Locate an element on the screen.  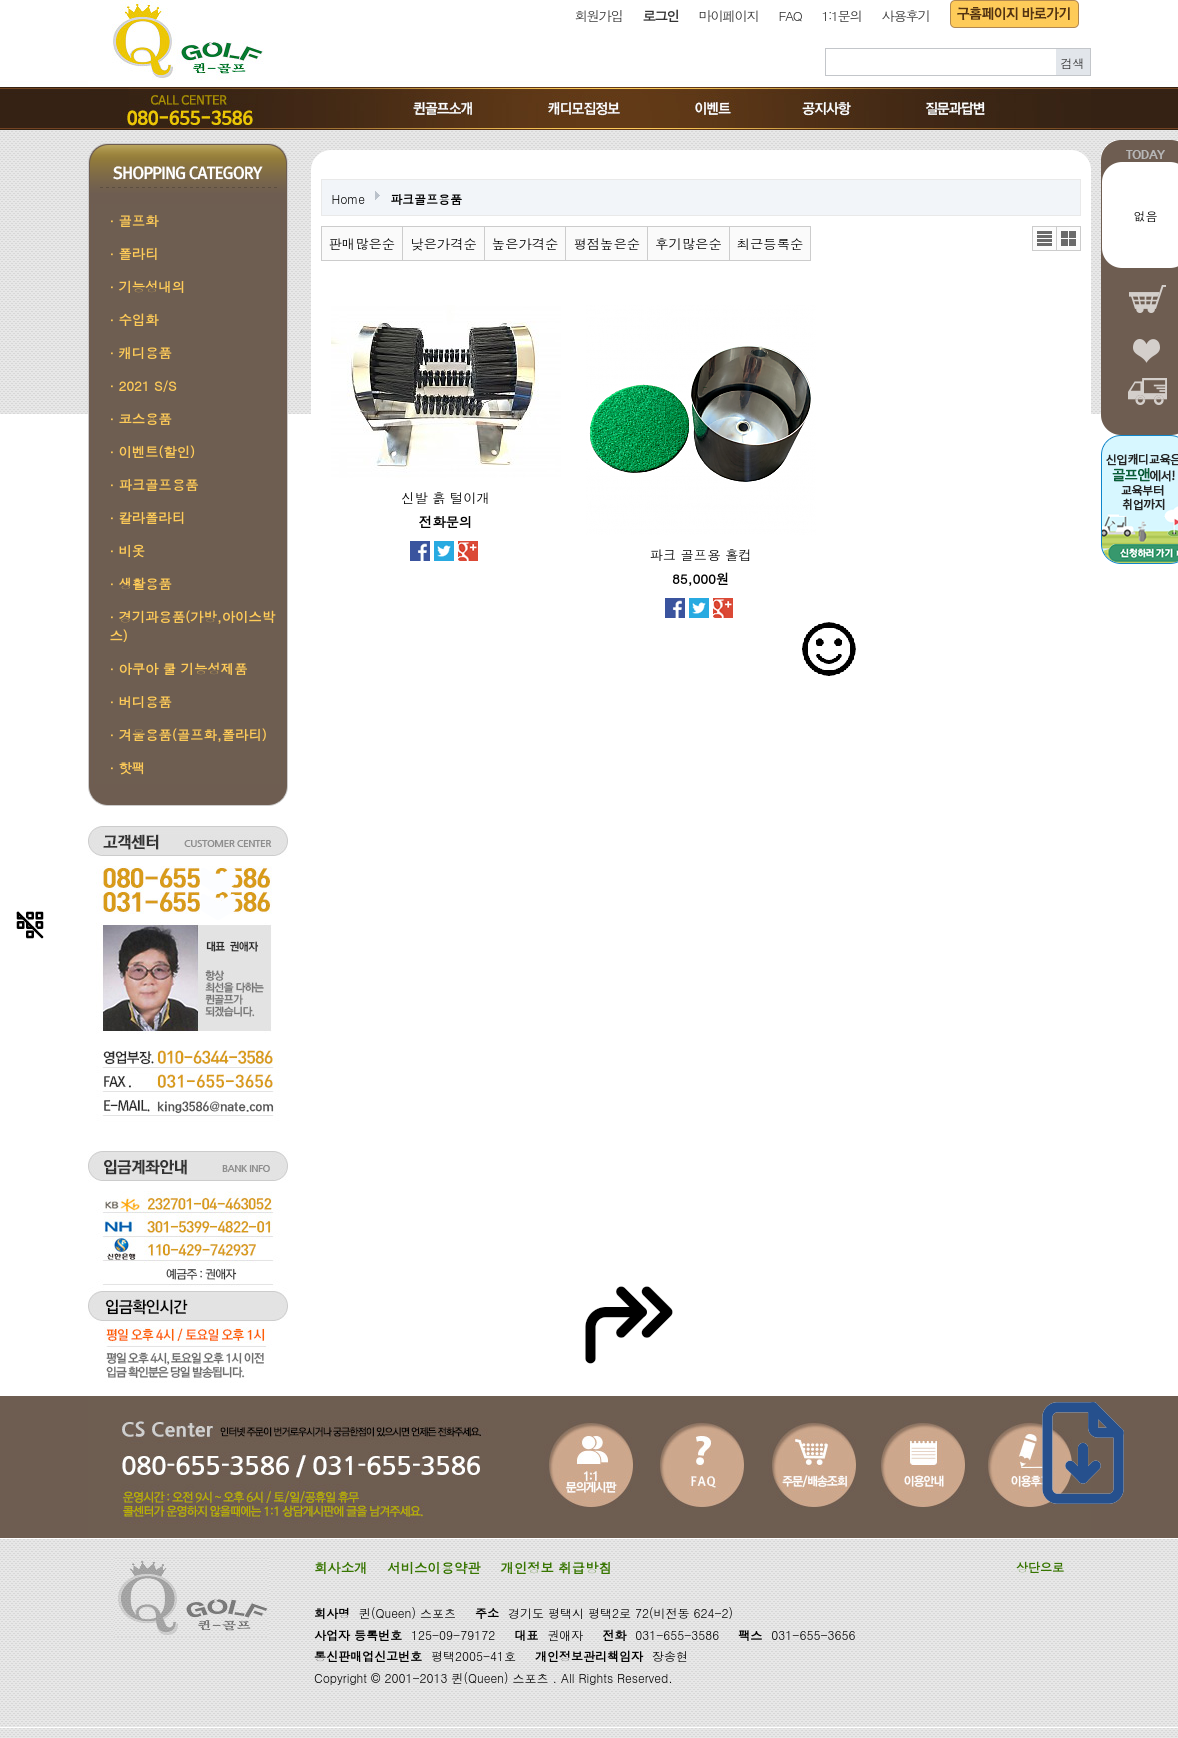
dialpad is currently disabled is located at coordinates (30, 925).